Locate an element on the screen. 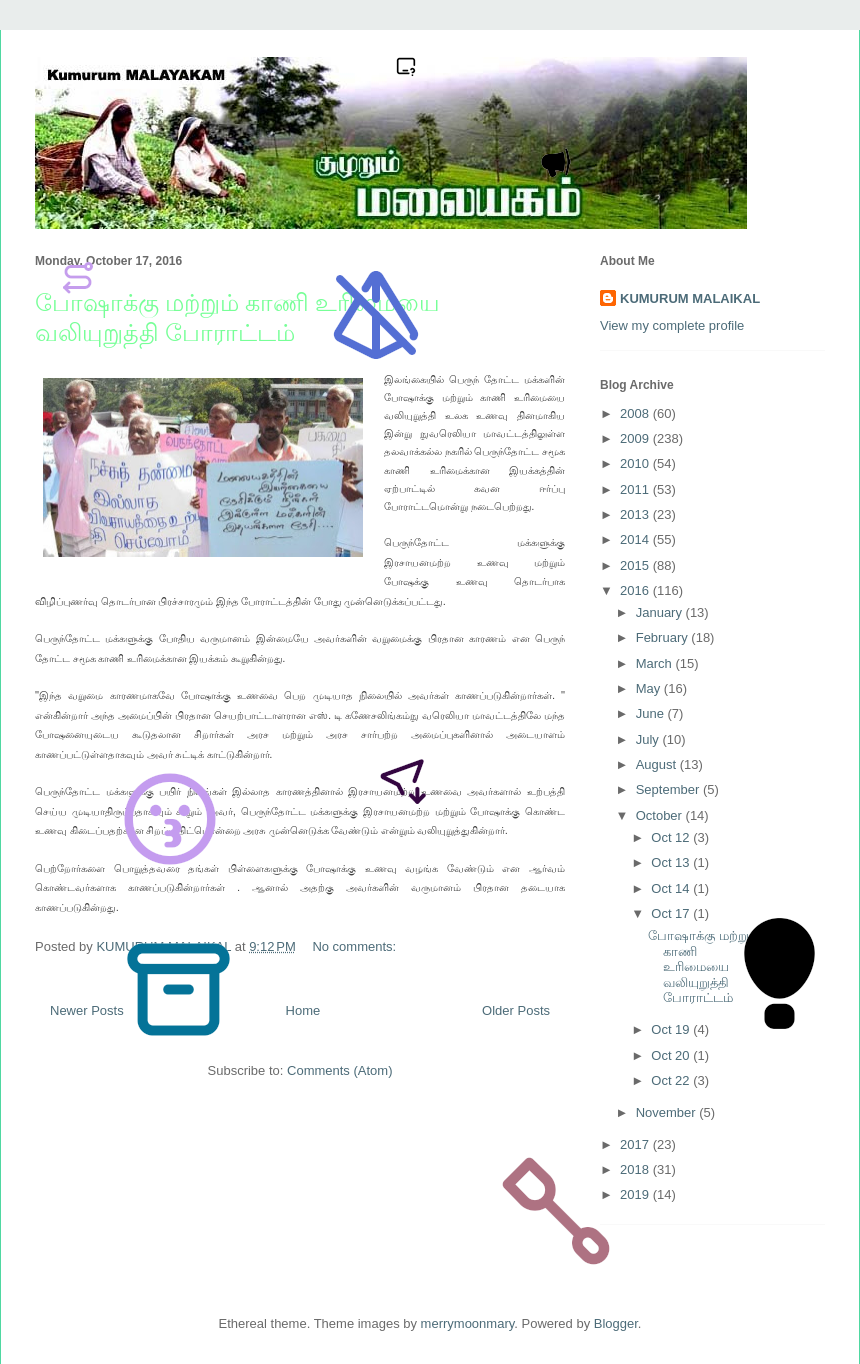 The height and width of the screenshot is (1364, 860). access travel or adventure features is located at coordinates (779, 973).